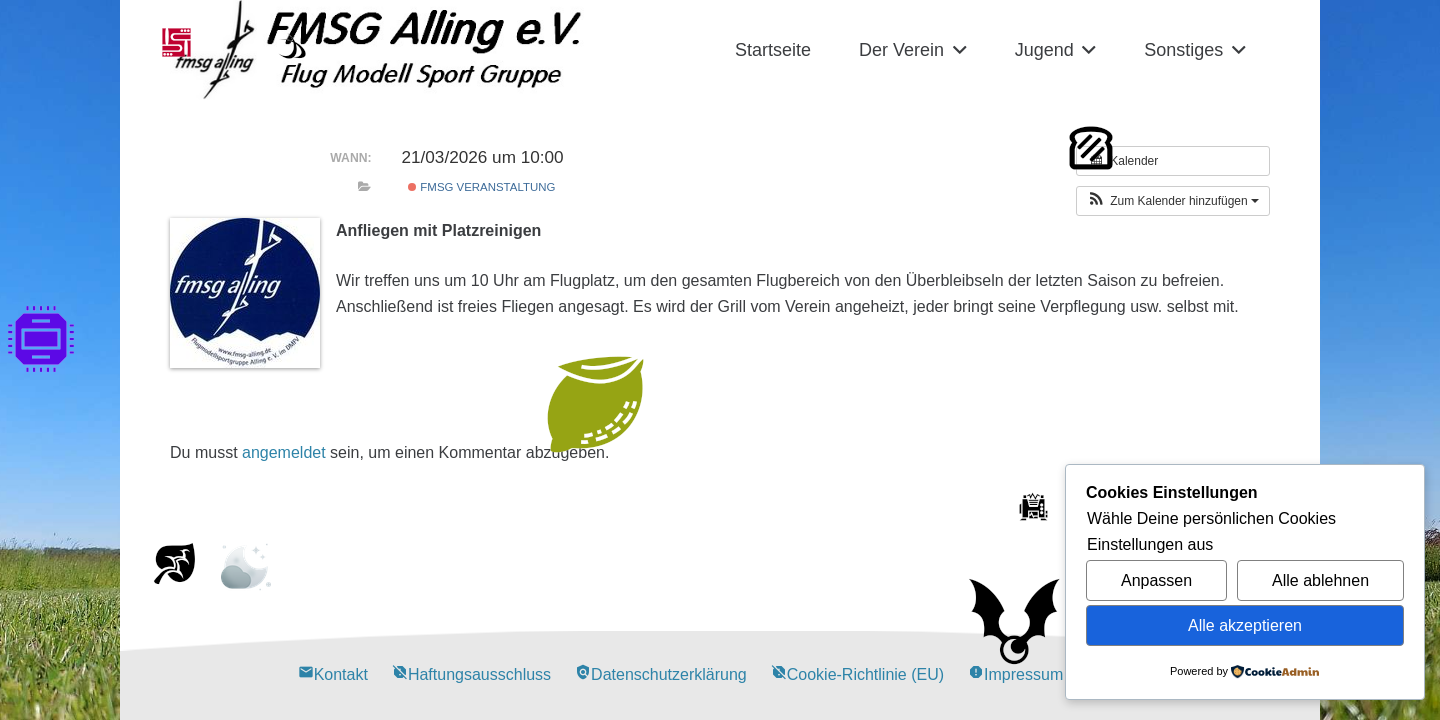  I want to click on bat-themed game faction or guild emblem, so click(1014, 622).